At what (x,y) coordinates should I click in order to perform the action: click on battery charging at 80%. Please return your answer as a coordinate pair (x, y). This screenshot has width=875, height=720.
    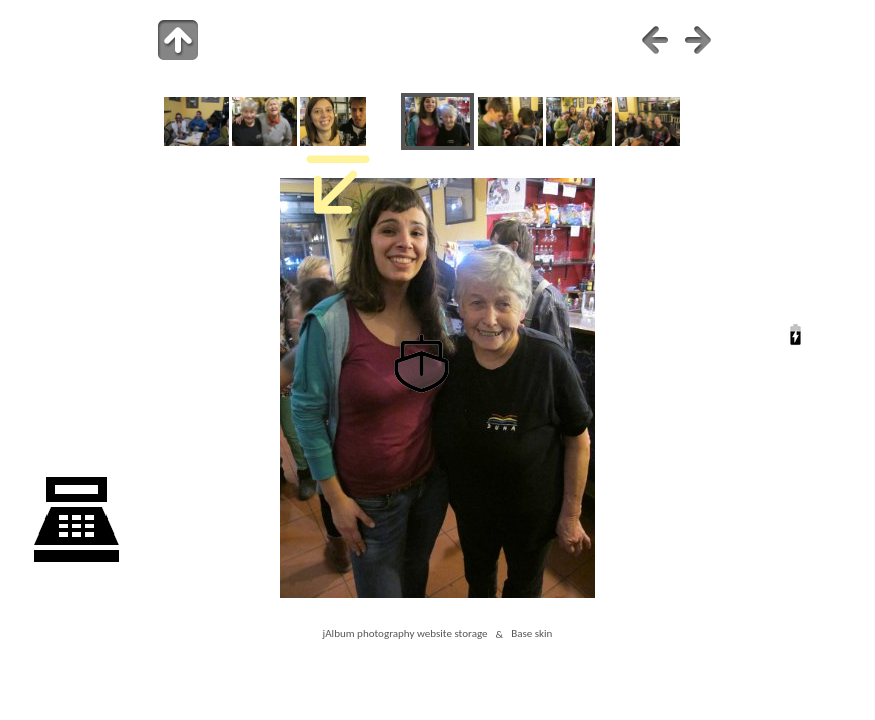
    Looking at the image, I should click on (795, 334).